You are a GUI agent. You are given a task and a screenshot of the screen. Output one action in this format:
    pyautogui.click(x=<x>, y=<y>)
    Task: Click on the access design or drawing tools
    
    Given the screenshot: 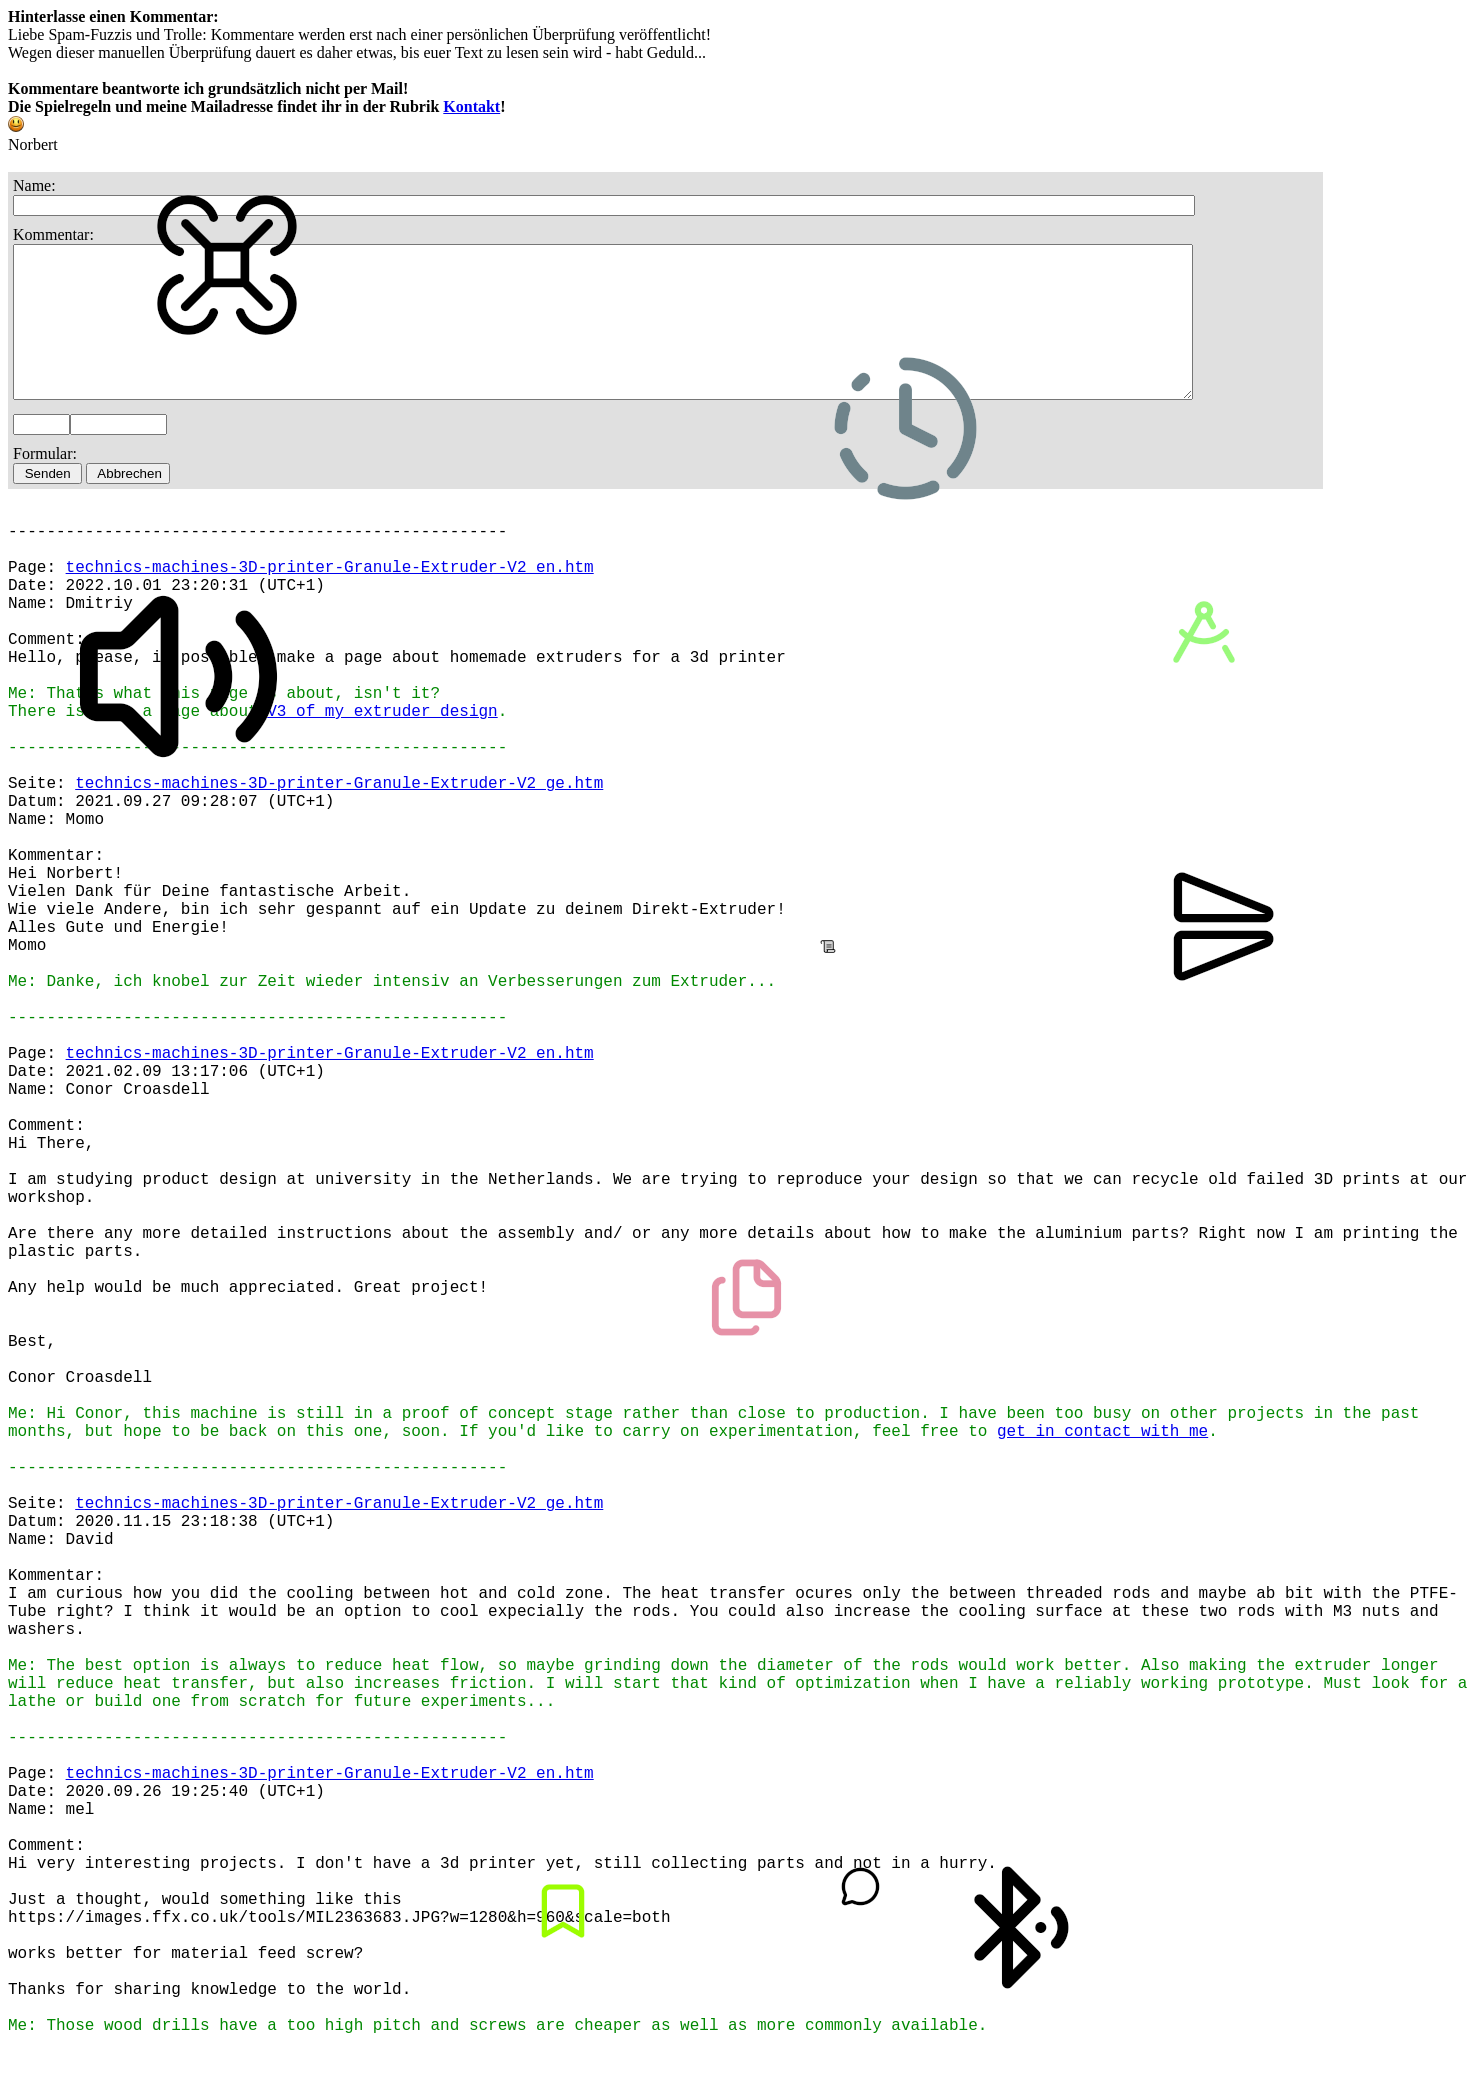 What is the action you would take?
    pyautogui.click(x=1204, y=632)
    